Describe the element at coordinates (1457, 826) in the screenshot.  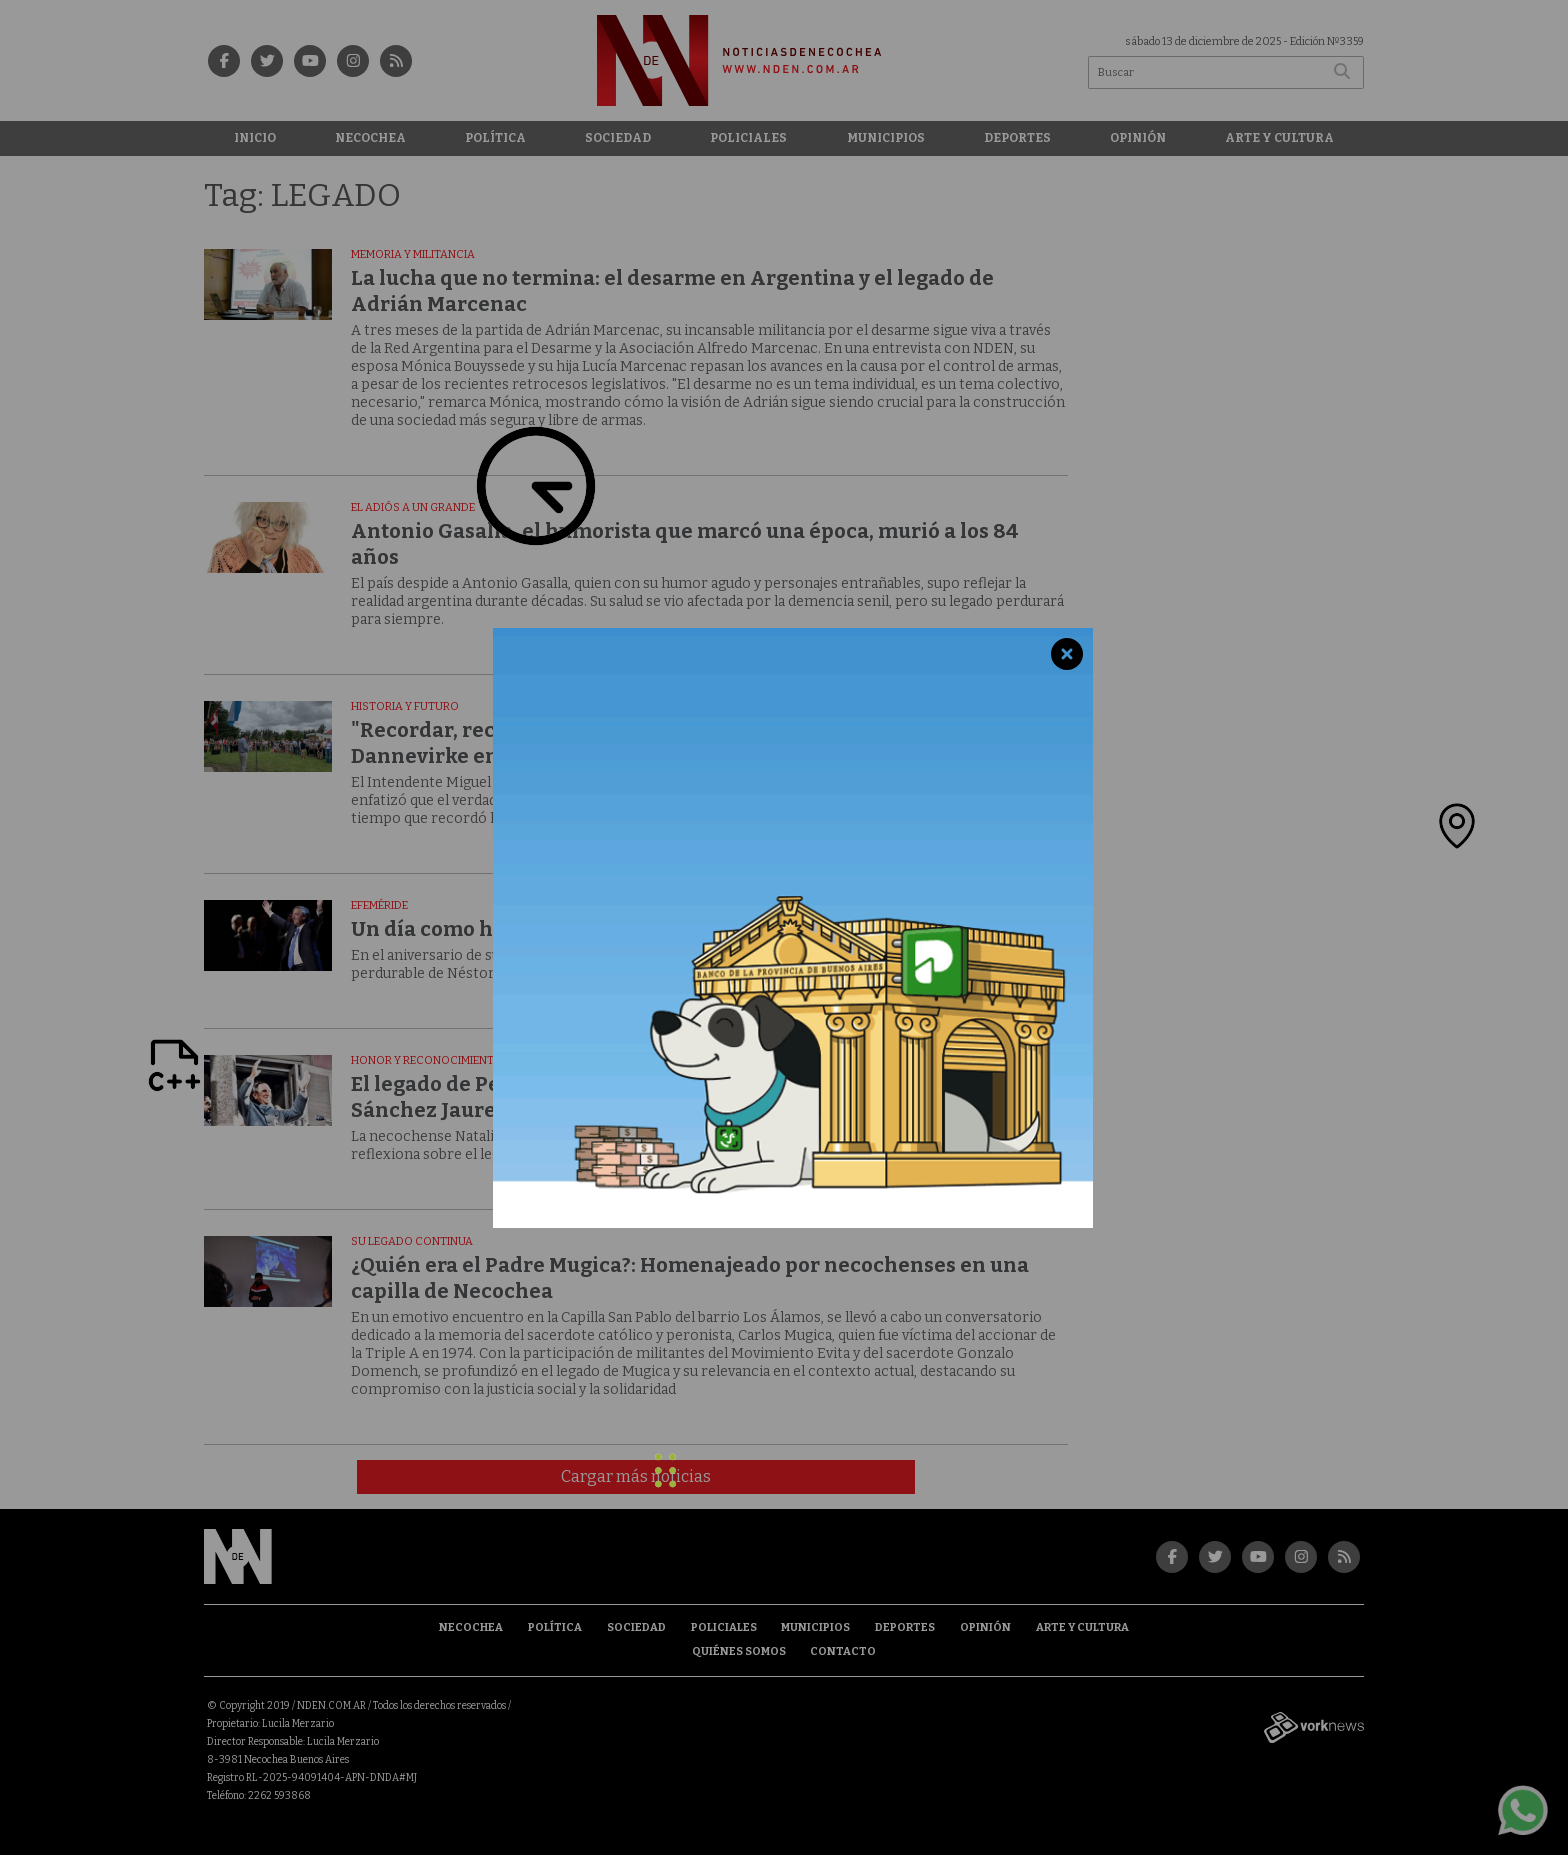
I see `view location on map` at that location.